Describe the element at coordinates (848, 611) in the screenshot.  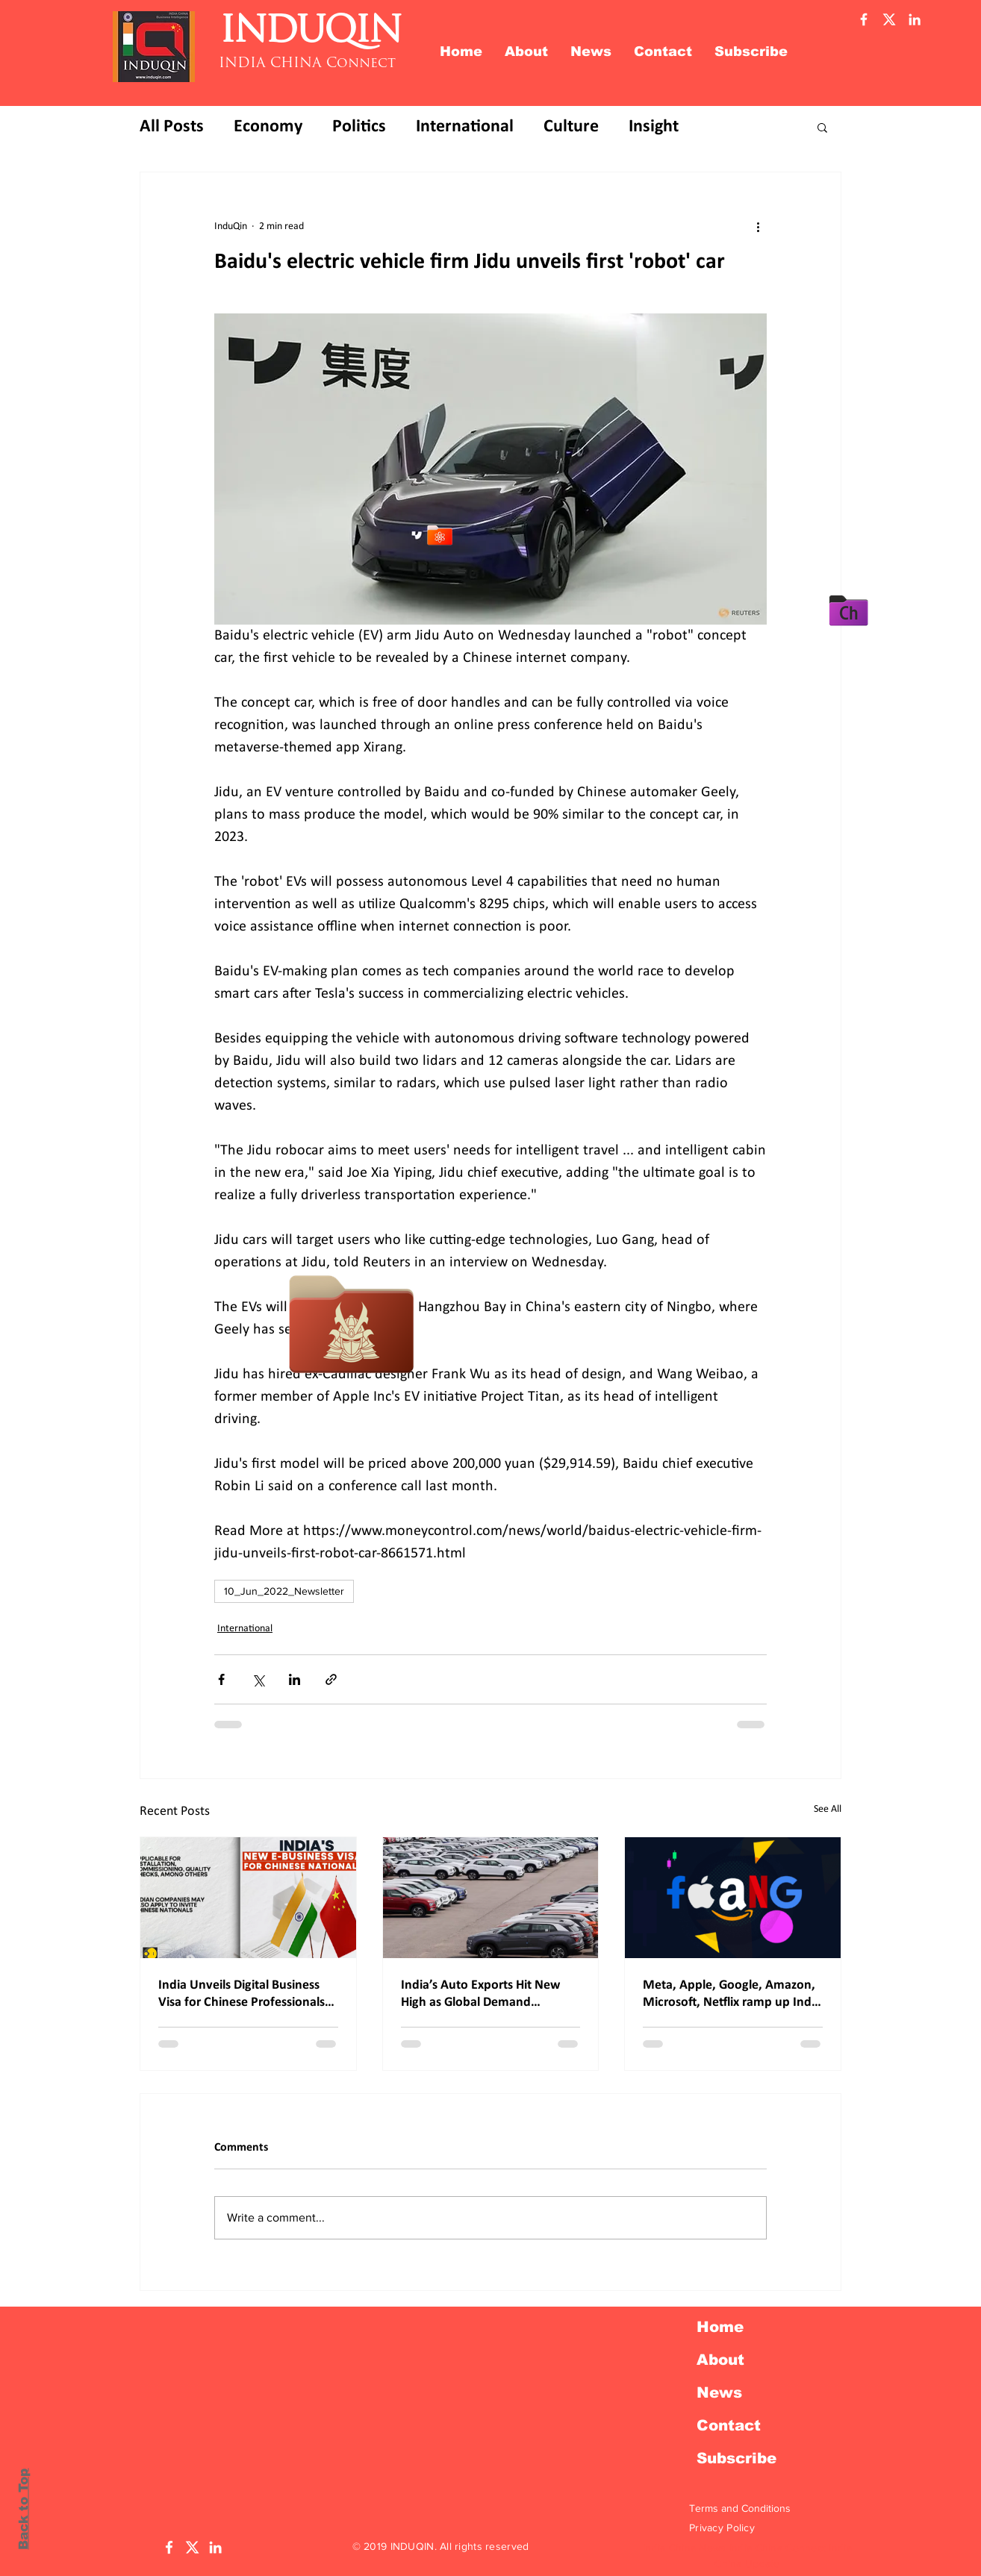
I see `open adobe character animator project folder` at that location.